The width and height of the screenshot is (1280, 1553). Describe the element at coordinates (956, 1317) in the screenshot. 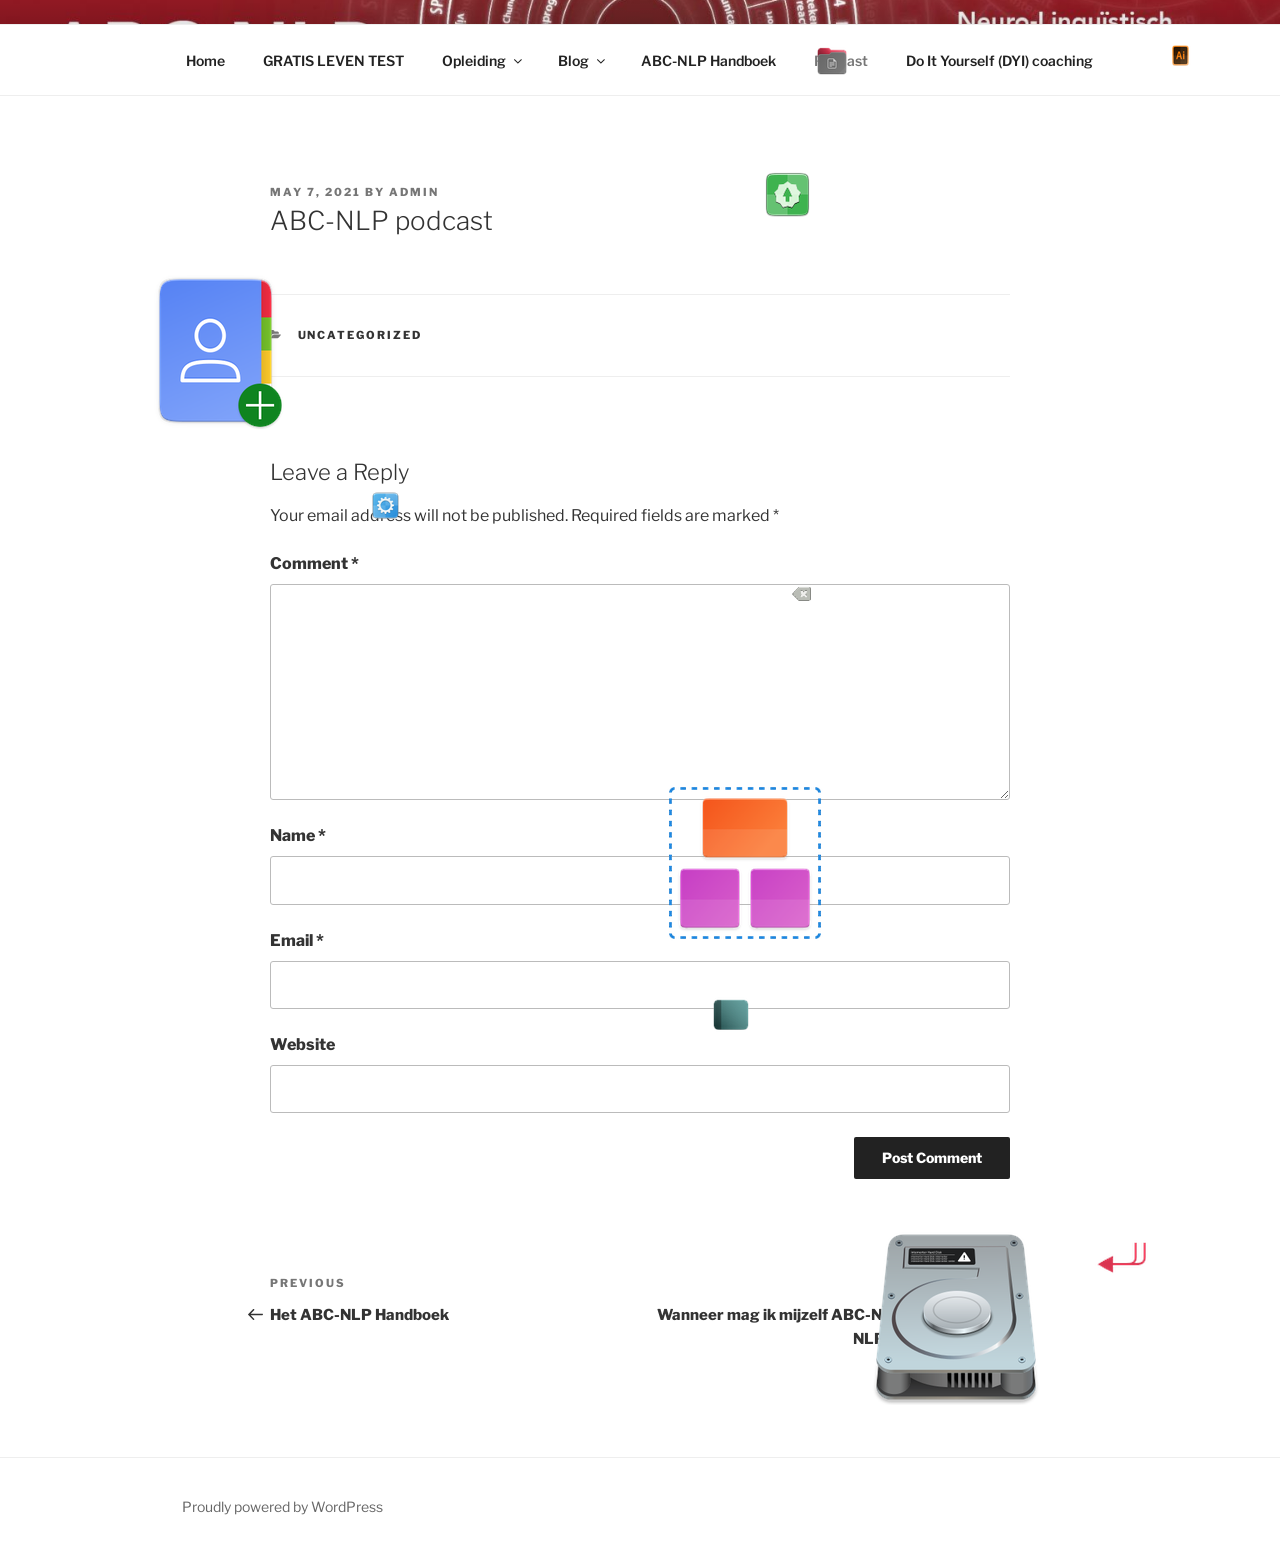

I see `access local hard drive storage` at that location.